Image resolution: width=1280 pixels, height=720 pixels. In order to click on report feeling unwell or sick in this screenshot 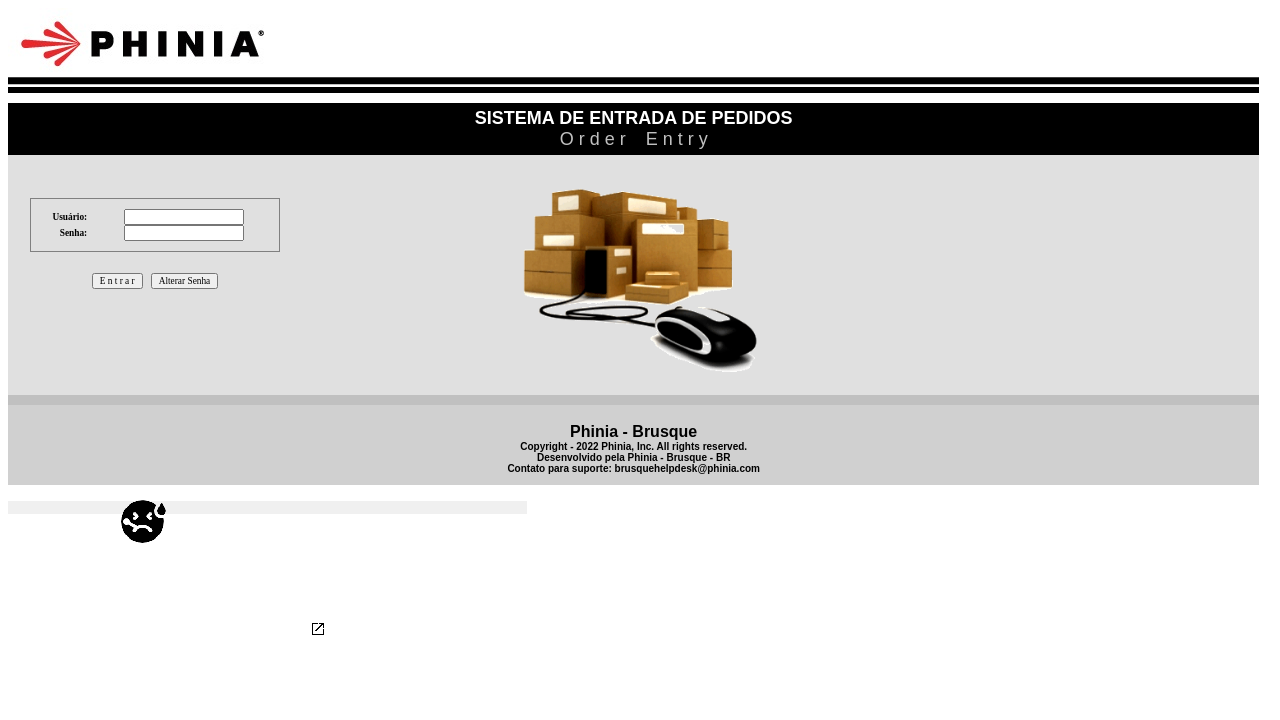, I will do `click(142, 521)`.